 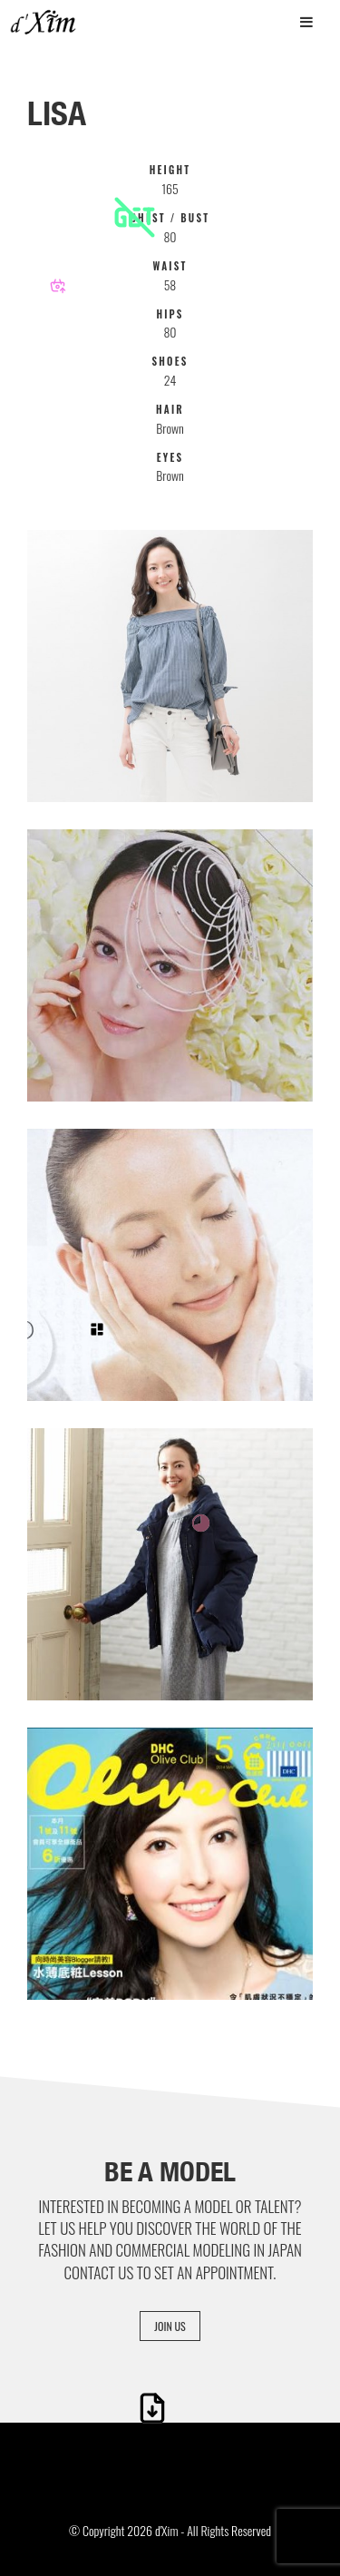 What do you see at coordinates (57, 285) in the screenshot?
I see `upload items from your basket` at bounding box center [57, 285].